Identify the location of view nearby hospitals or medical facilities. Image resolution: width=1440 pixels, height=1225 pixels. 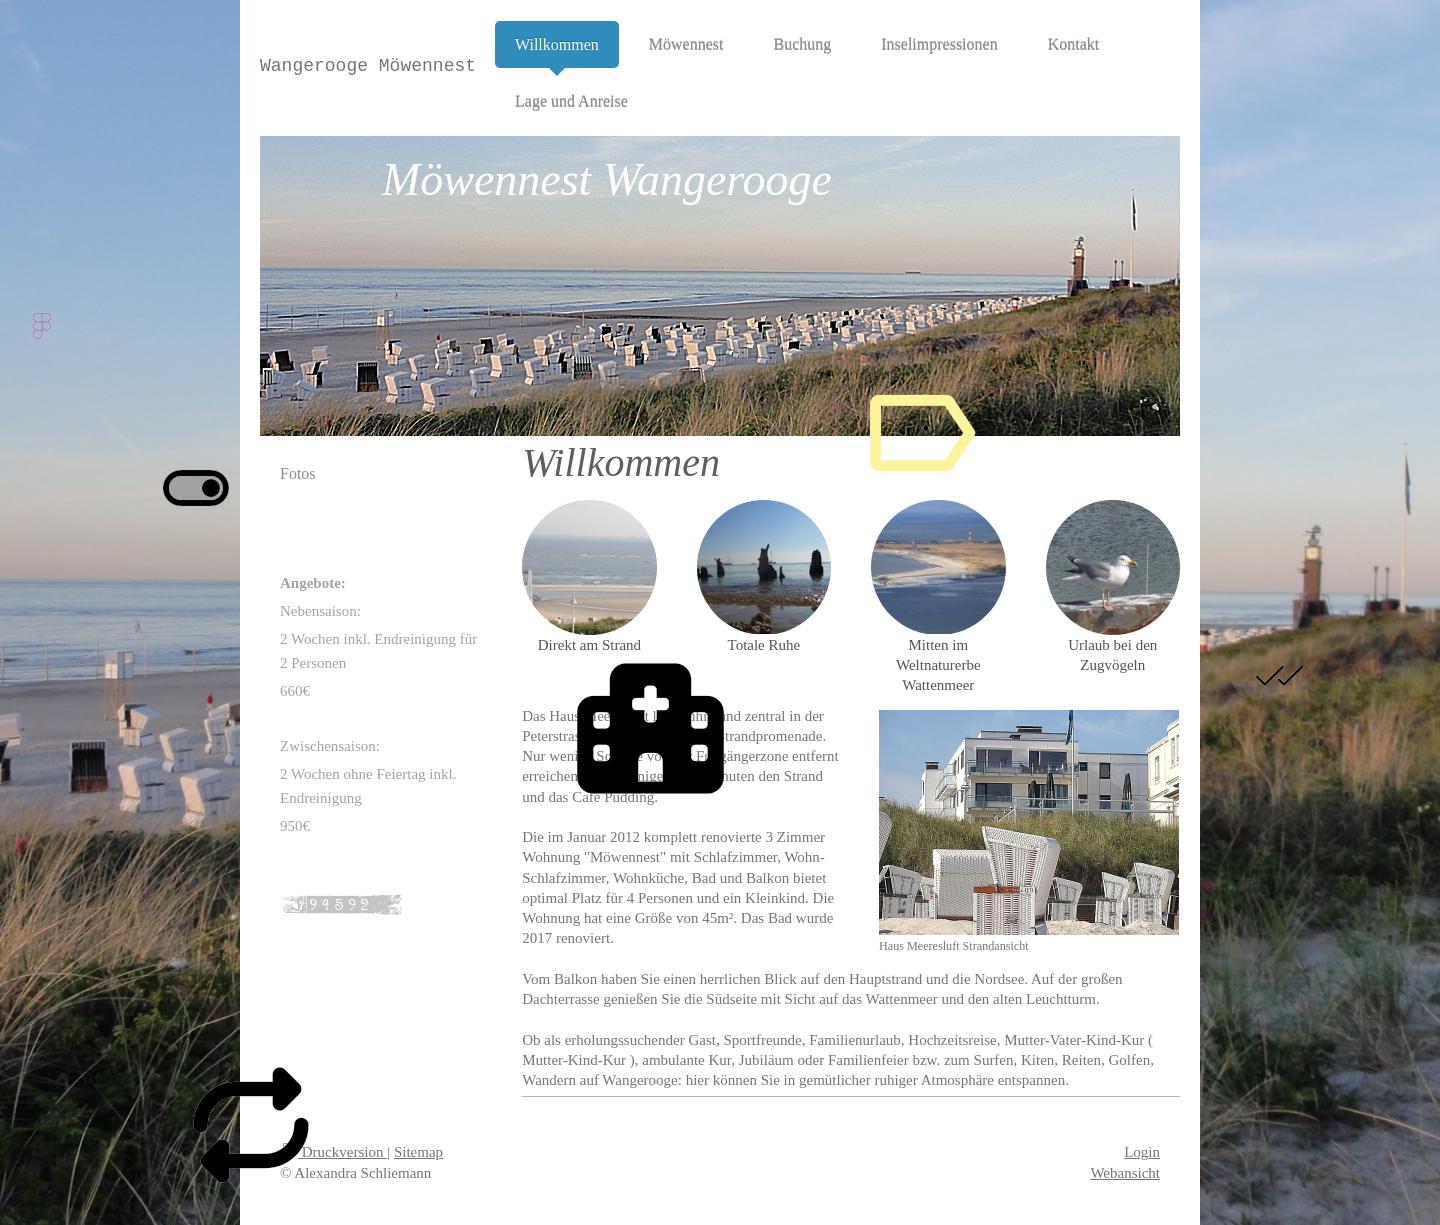
(650, 728).